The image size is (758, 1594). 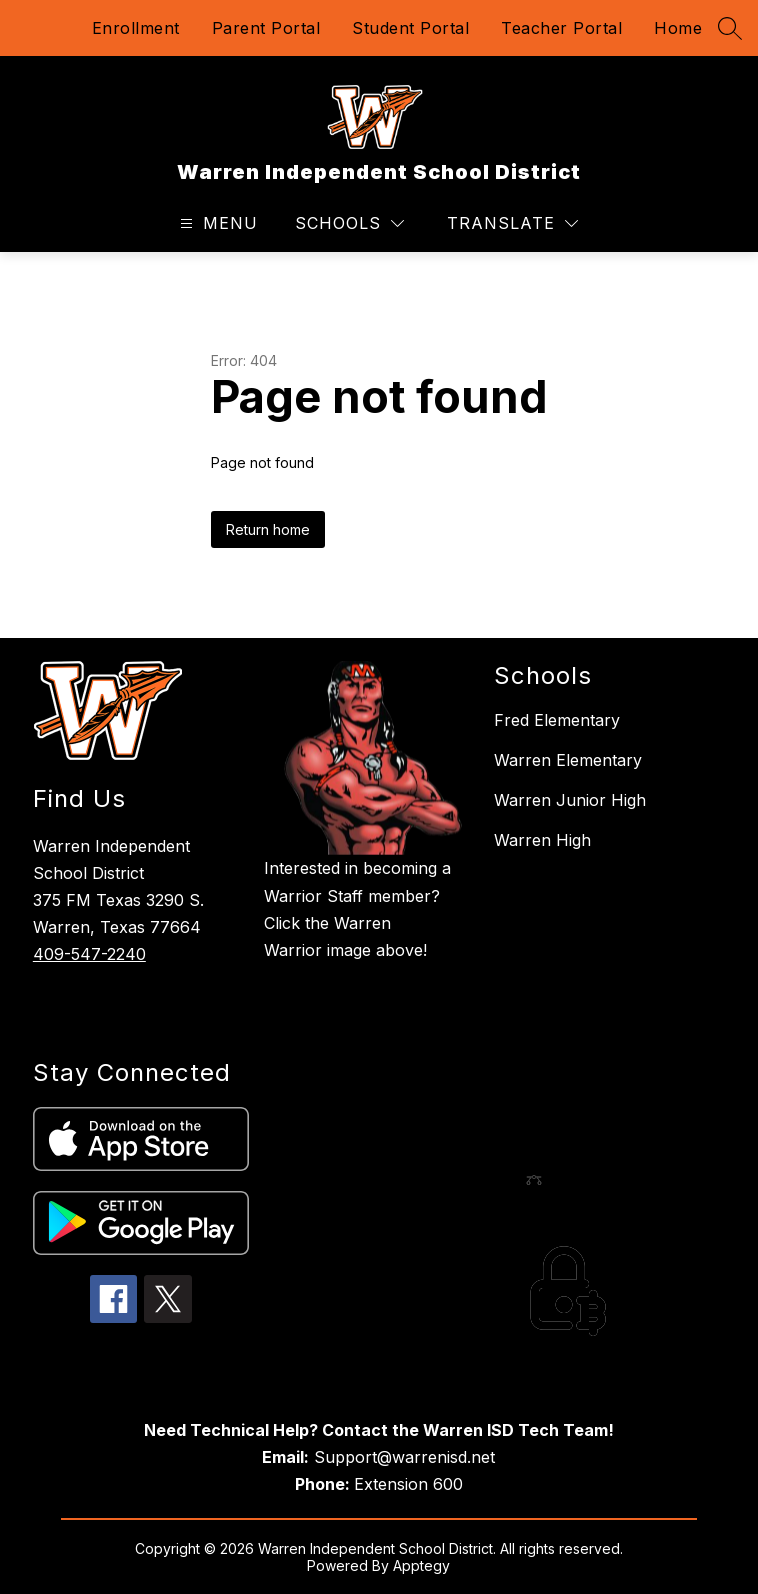 I want to click on edit vector path or bezier curve, so click(x=534, y=1180).